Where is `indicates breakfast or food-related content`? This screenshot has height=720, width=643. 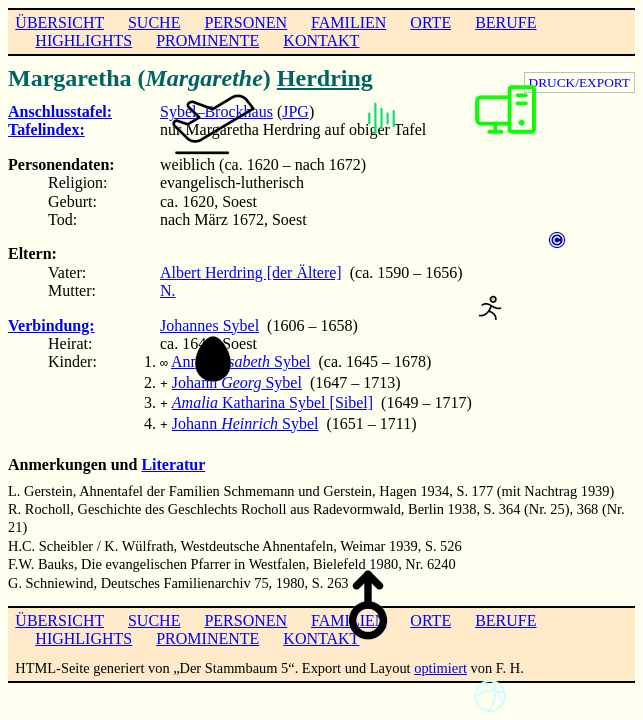 indicates breakfast or food-related content is located at coordinates (213, 359).